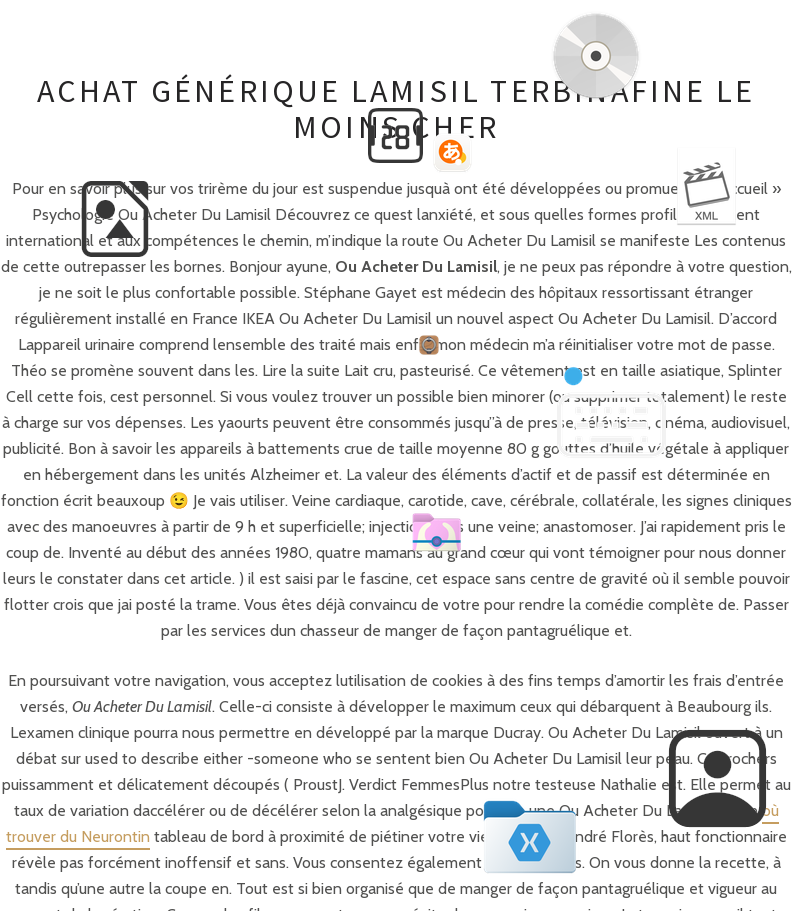  Describe the element at coordinates (395, 135) in the screenshot. I see `open the calendar app` at that location.